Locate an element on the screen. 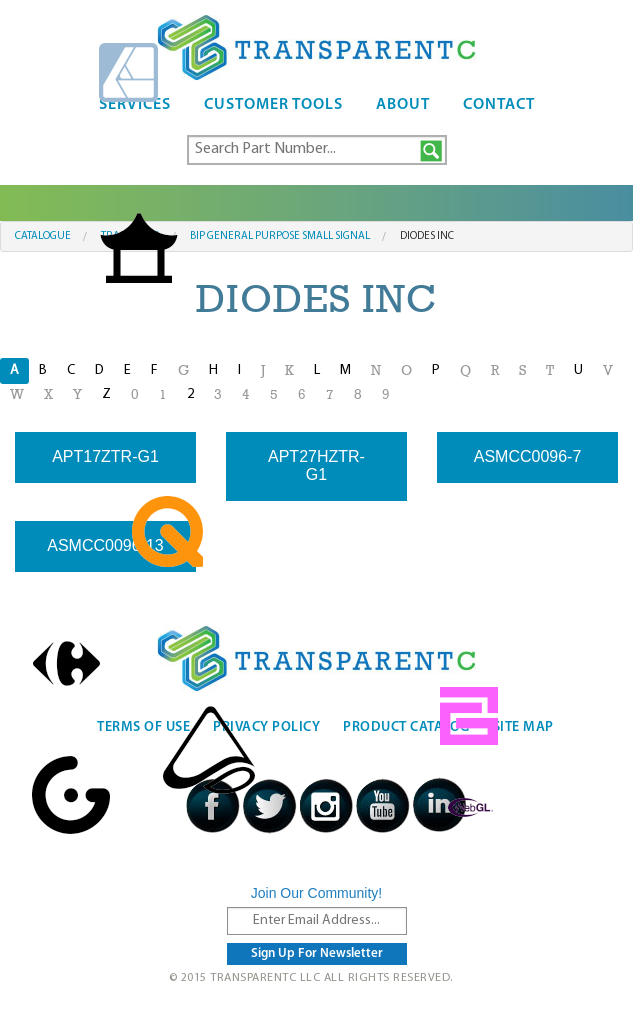 The width and height of the screenshot is (633, 1025). gridsome framework logo is located at coordinates (71, 795).